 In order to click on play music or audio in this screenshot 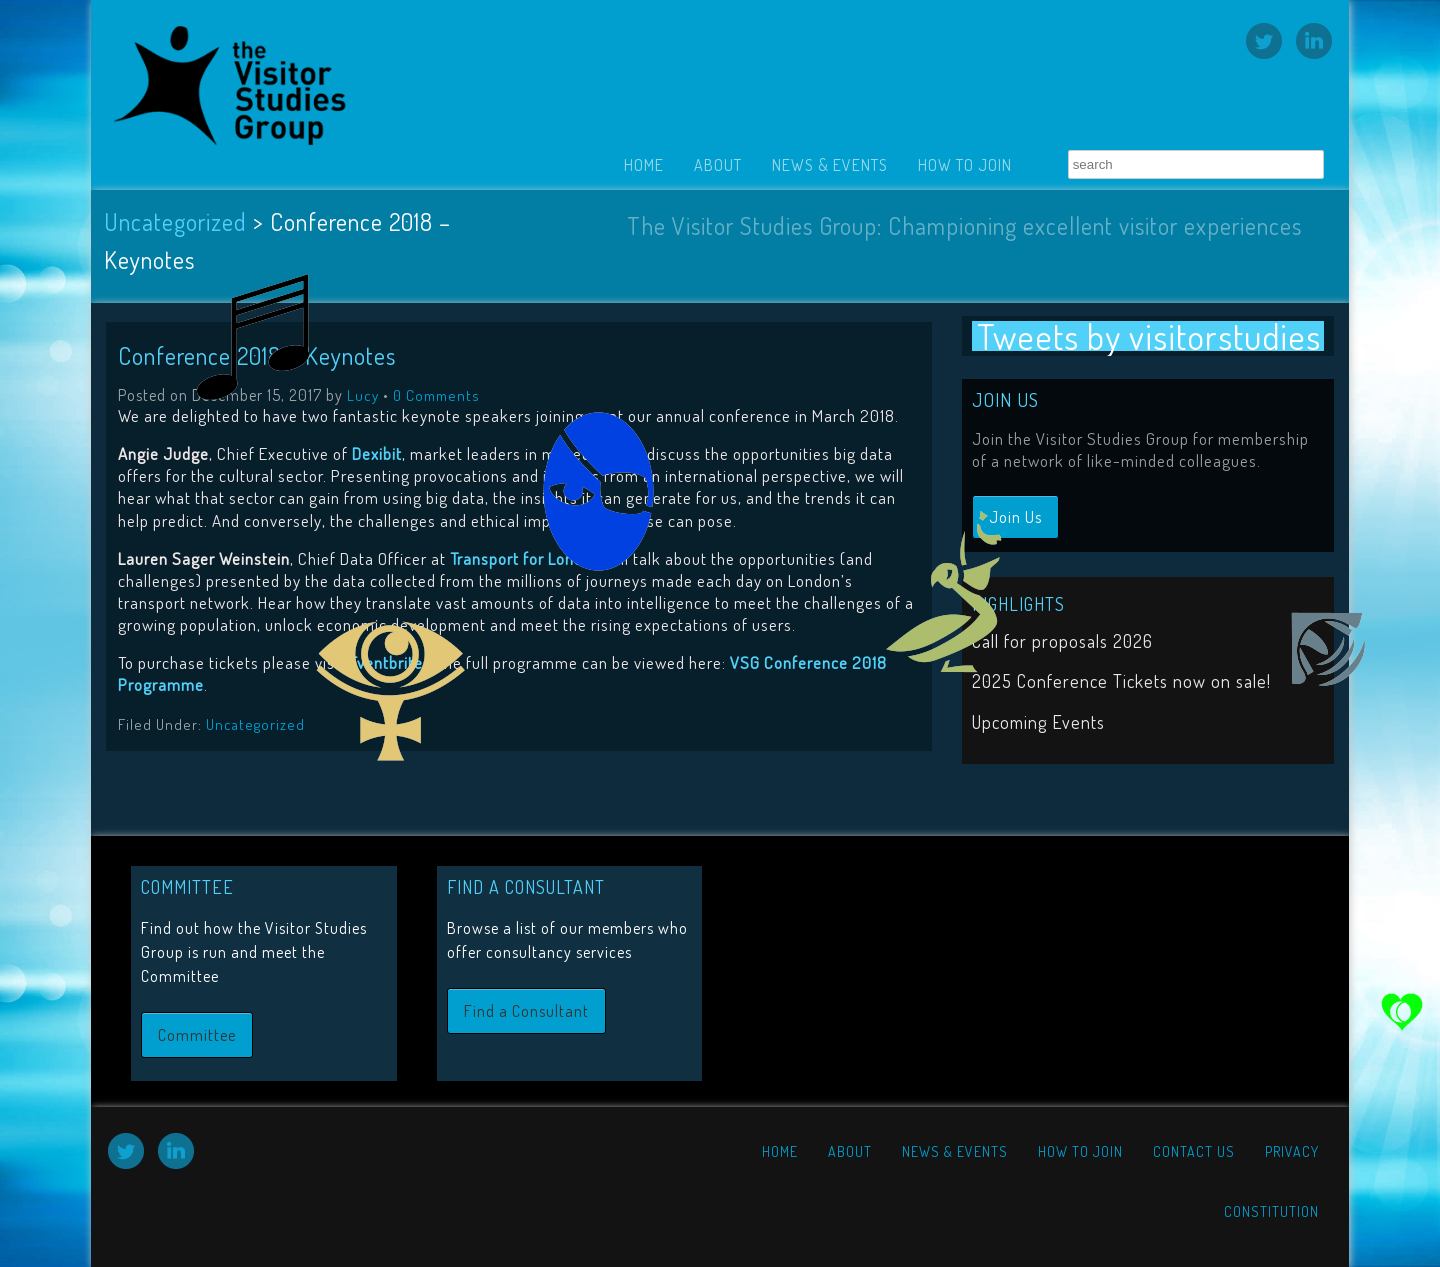, I will do `click(255, 337)`.